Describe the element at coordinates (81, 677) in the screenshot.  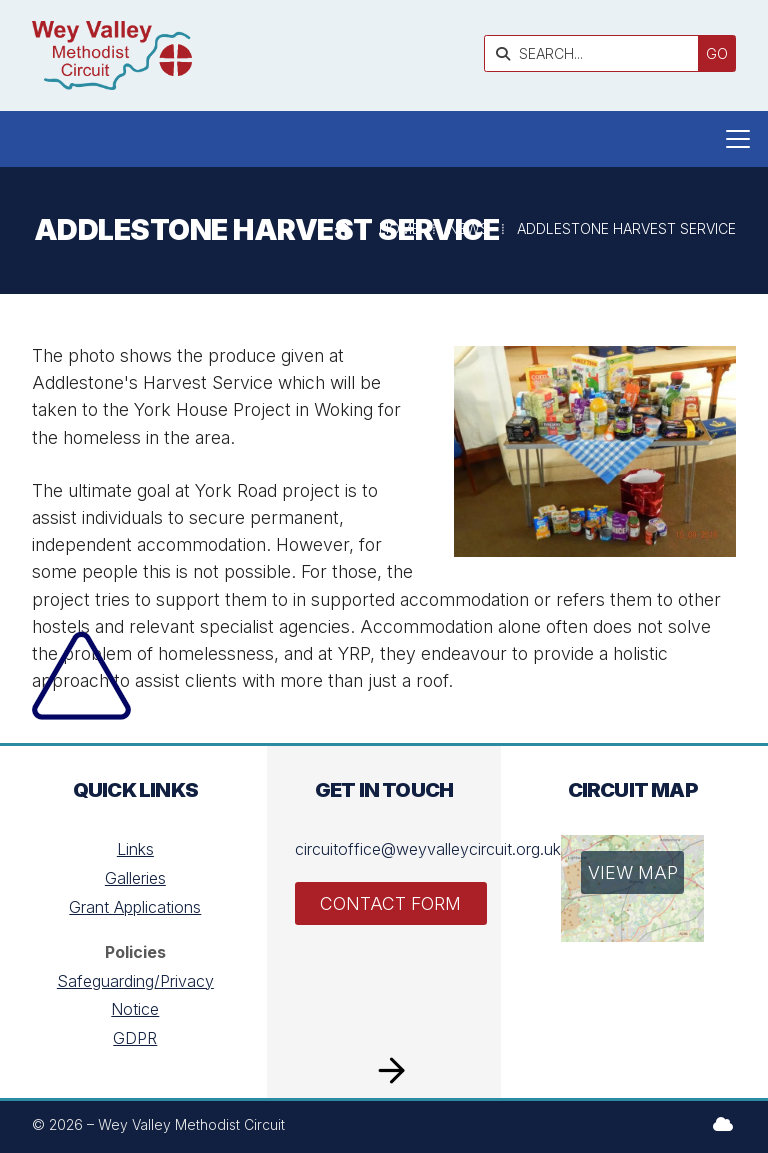
I see `indicates a warning or caution state` at that location.